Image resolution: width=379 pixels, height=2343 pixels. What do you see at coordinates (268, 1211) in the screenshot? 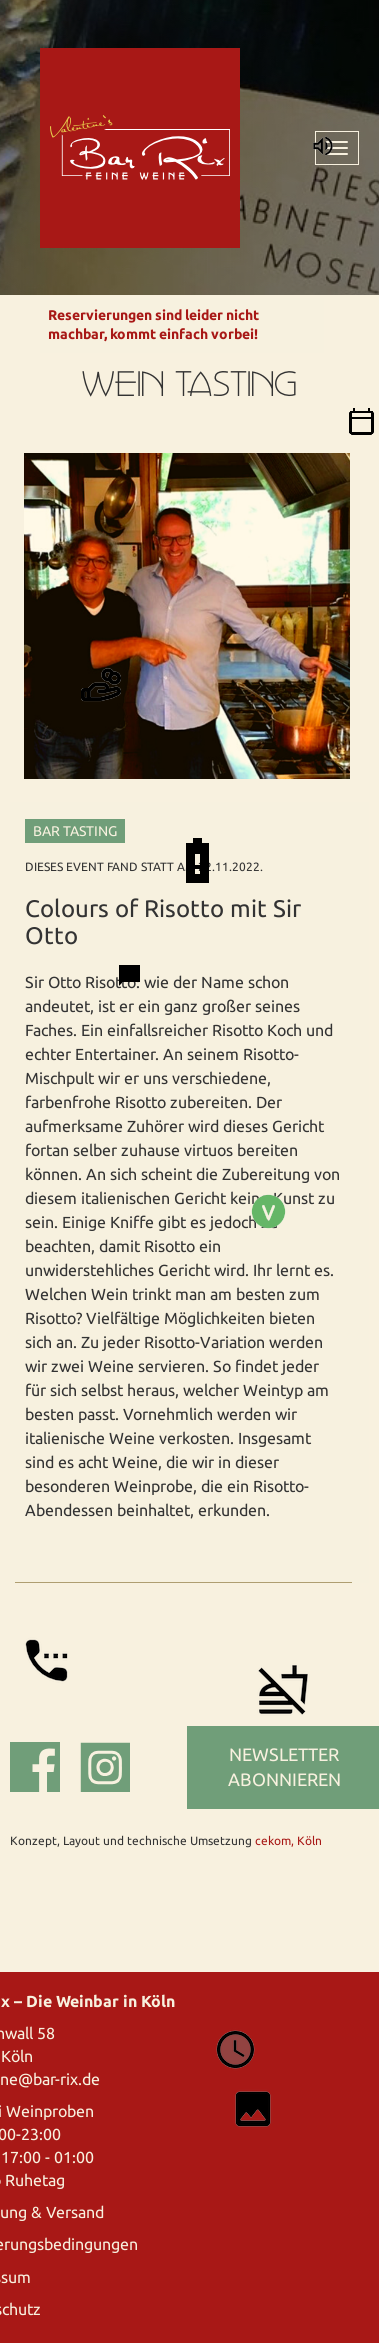
I see `indicates a verified status or account` at bounding box center [268, 1211].